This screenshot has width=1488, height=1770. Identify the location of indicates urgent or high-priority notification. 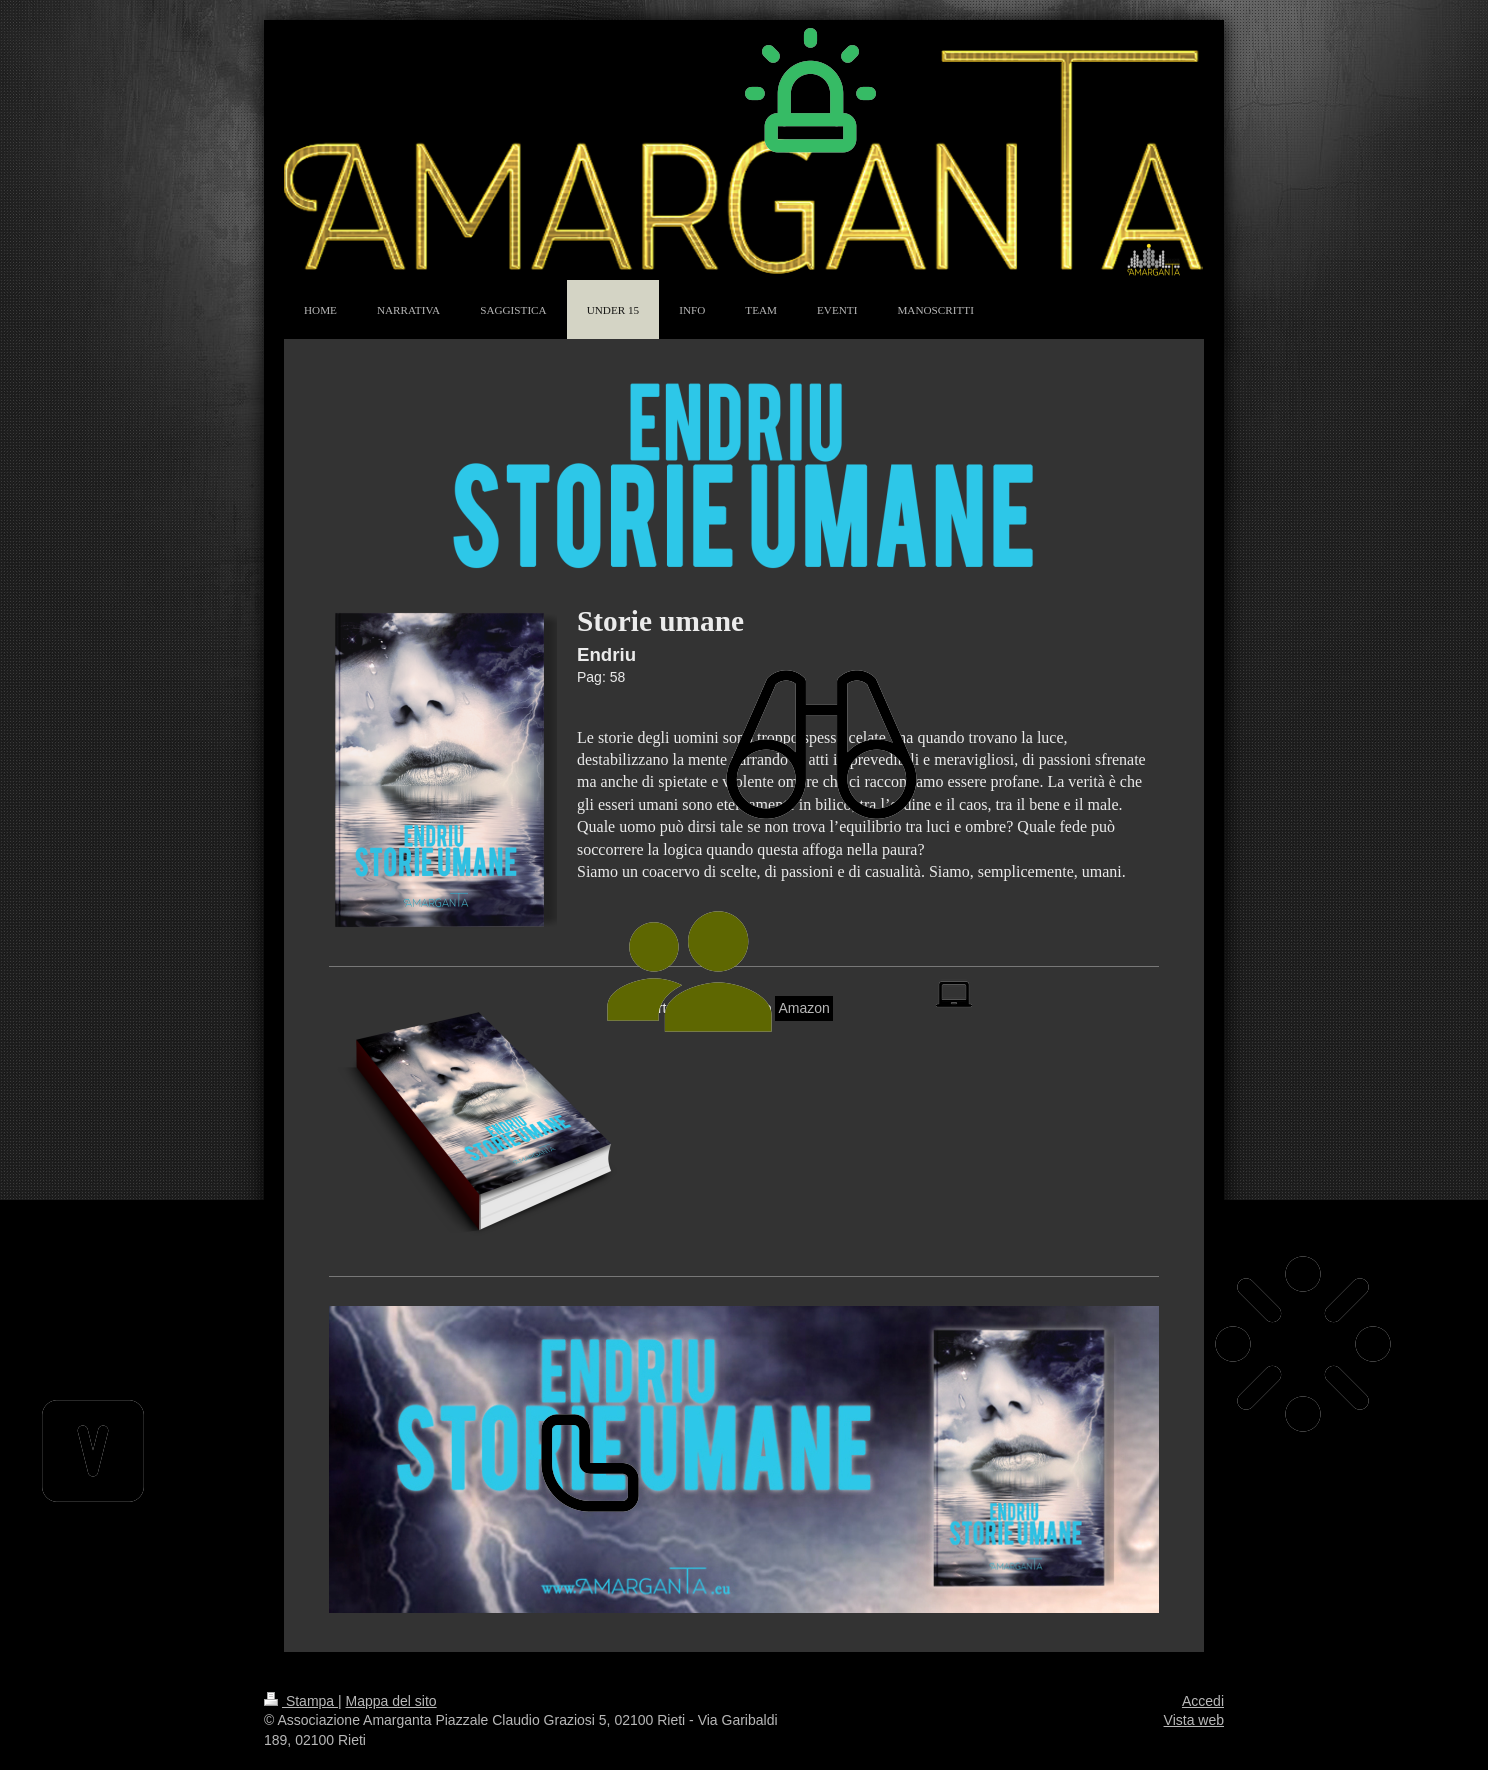
(810, 93).